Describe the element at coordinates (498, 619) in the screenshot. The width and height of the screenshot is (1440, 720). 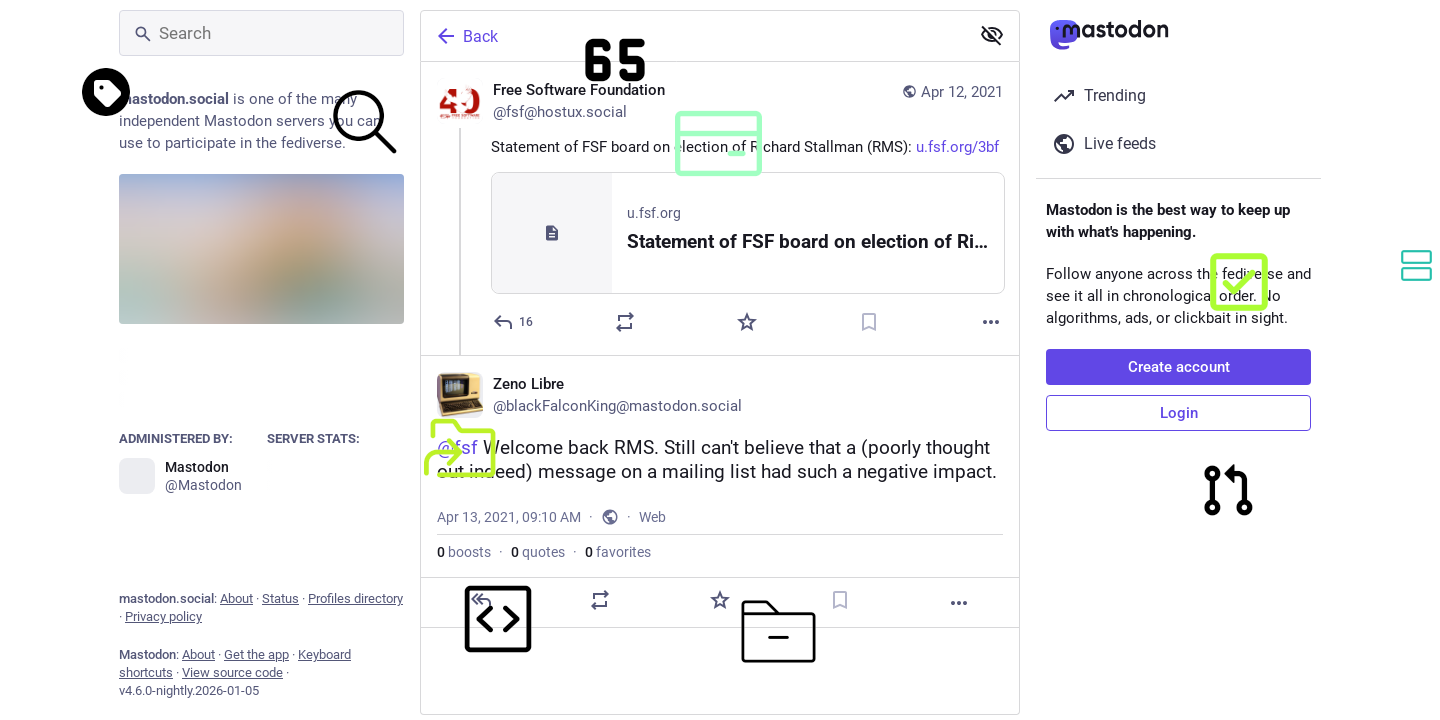
I see `view source code` at that location.